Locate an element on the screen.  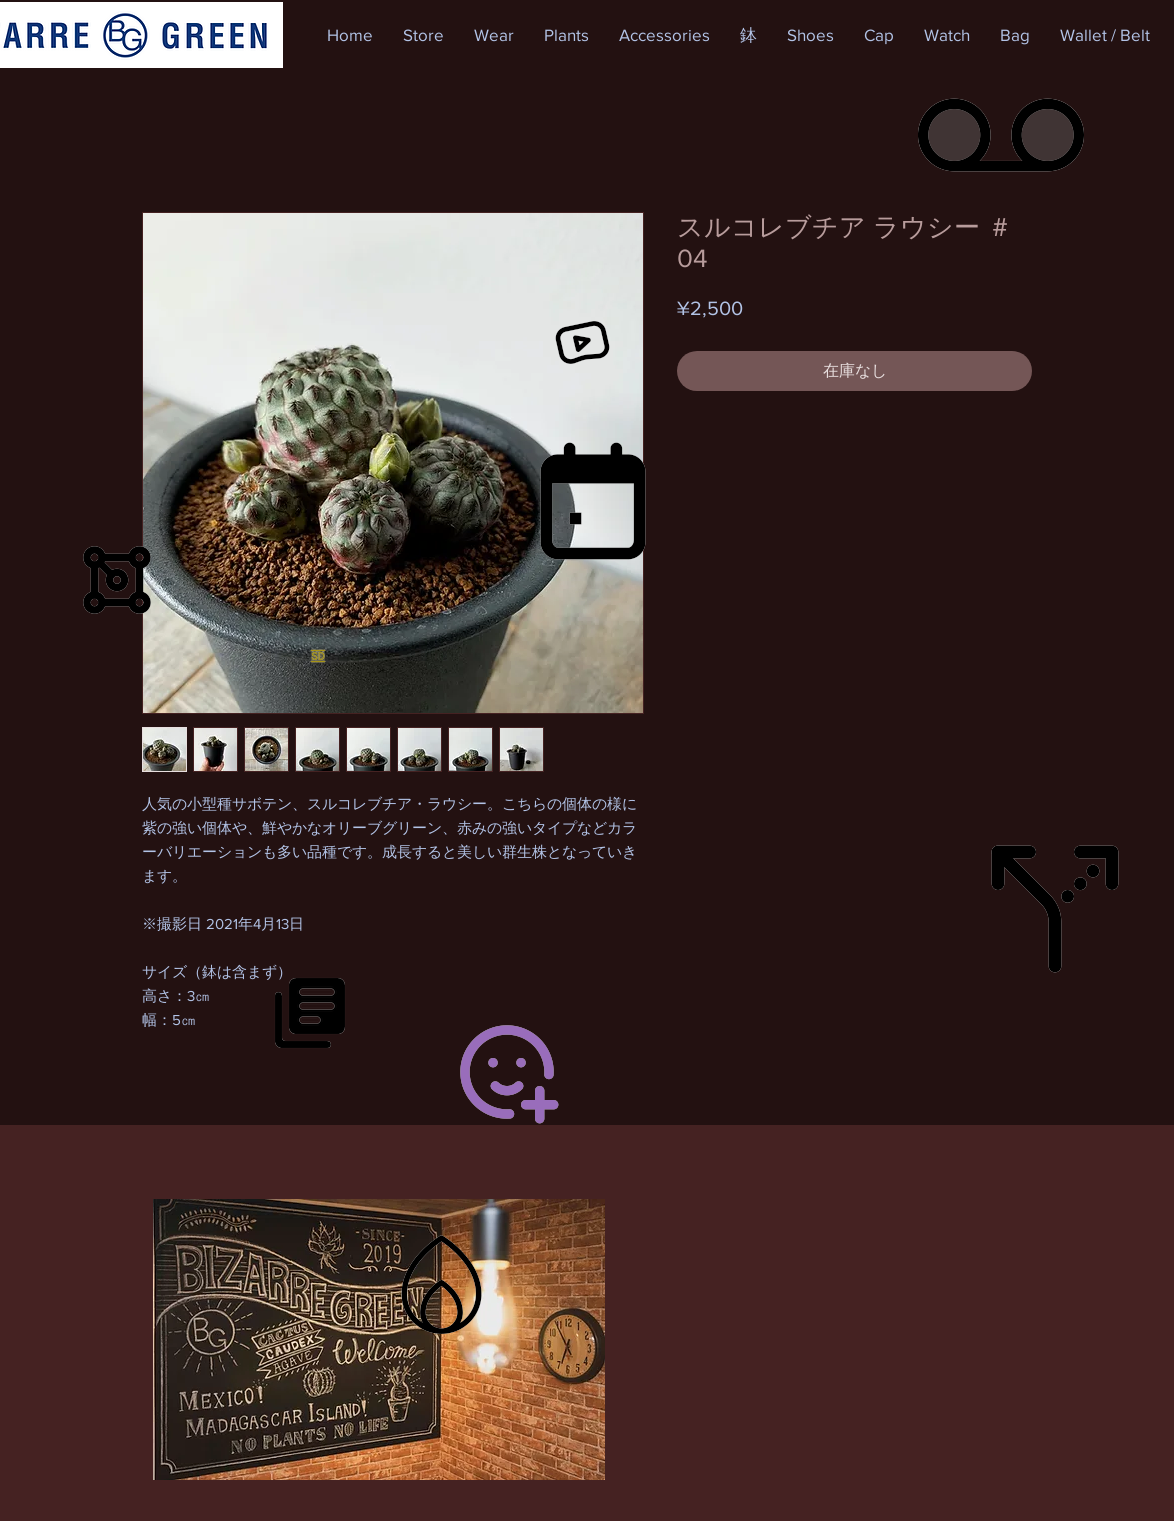
open YouTube Kids app is located at coordinates (582, 342).